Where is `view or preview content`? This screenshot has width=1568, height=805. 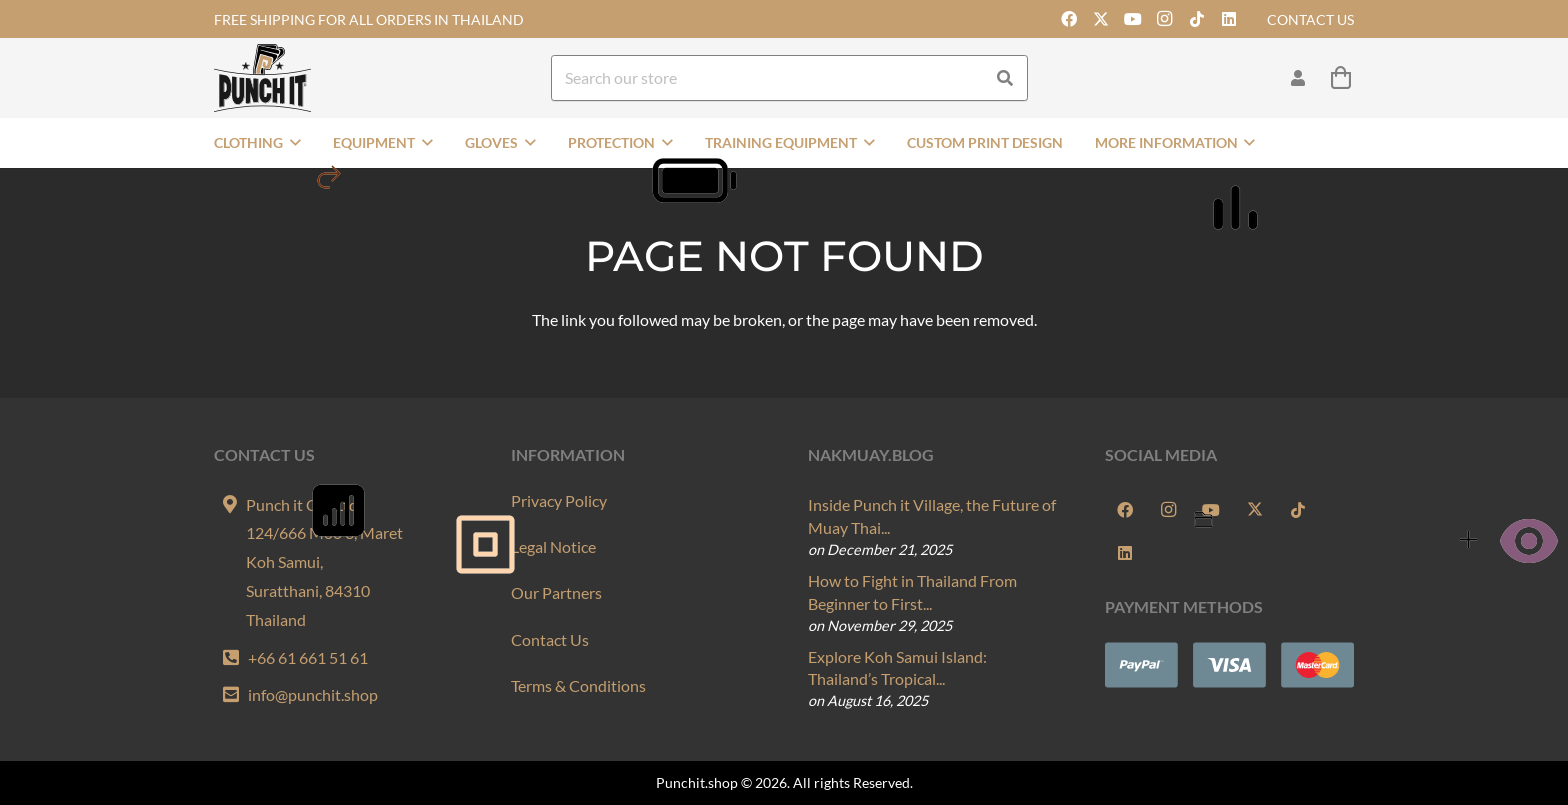
view or preview content is located at coordinates (1529, 541).